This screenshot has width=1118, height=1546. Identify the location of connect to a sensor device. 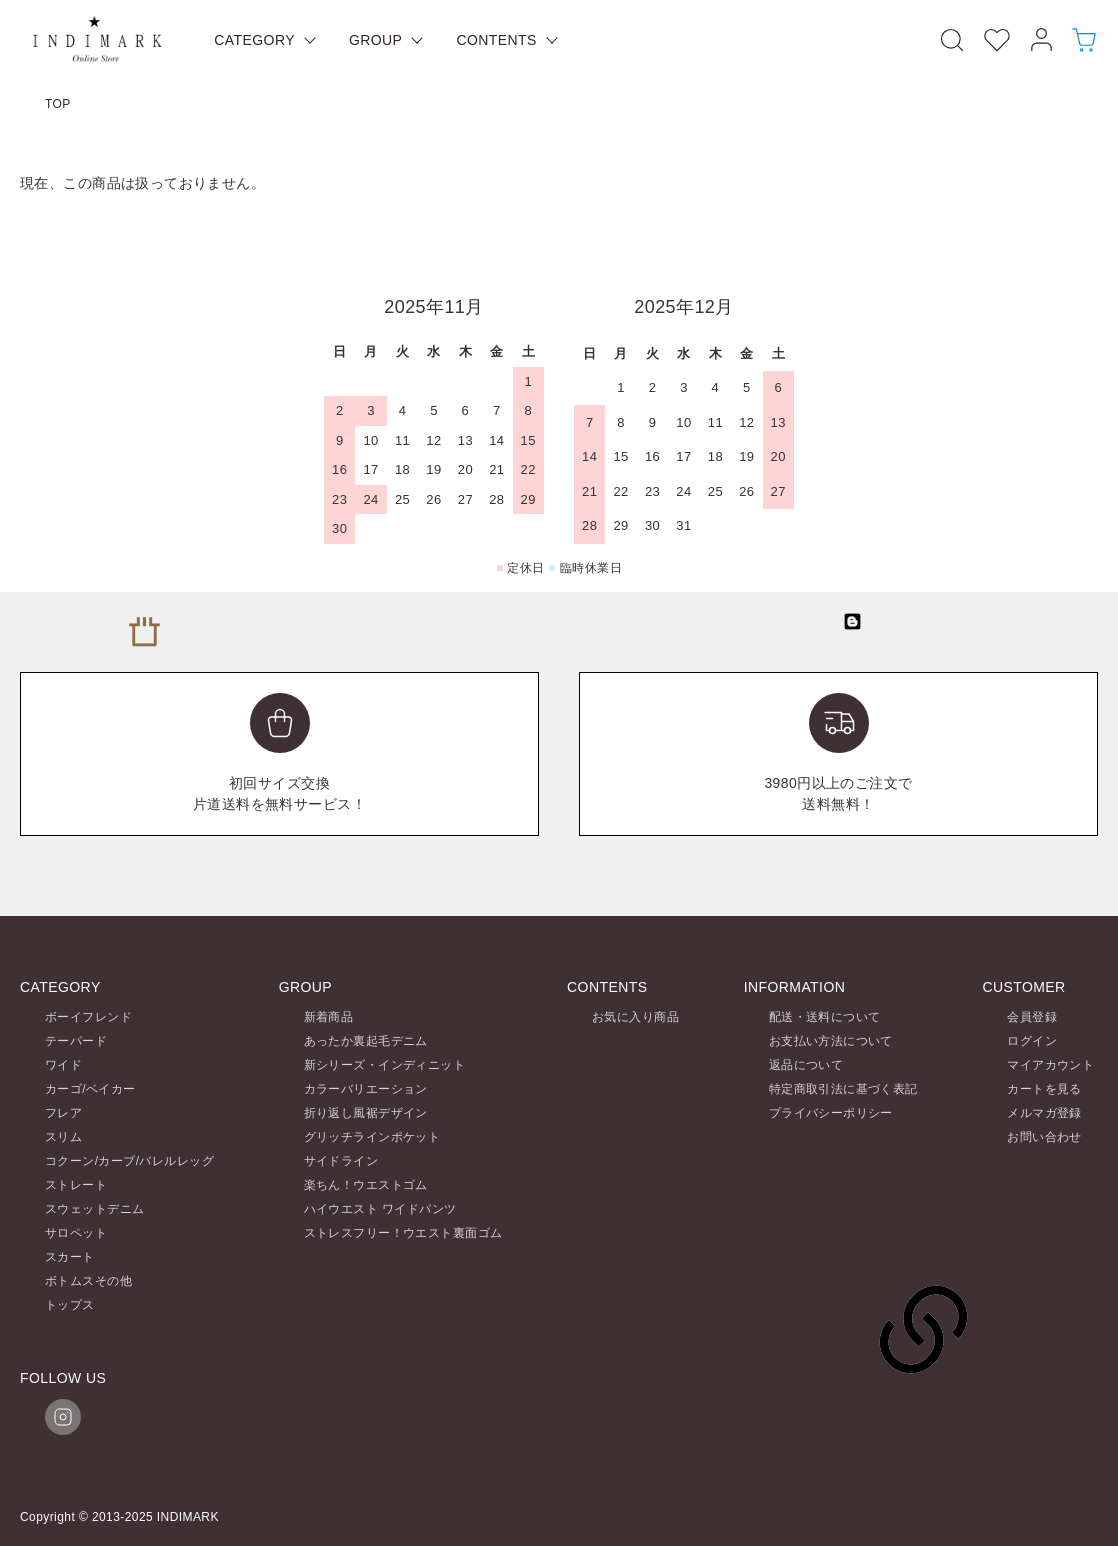
(144, 632).